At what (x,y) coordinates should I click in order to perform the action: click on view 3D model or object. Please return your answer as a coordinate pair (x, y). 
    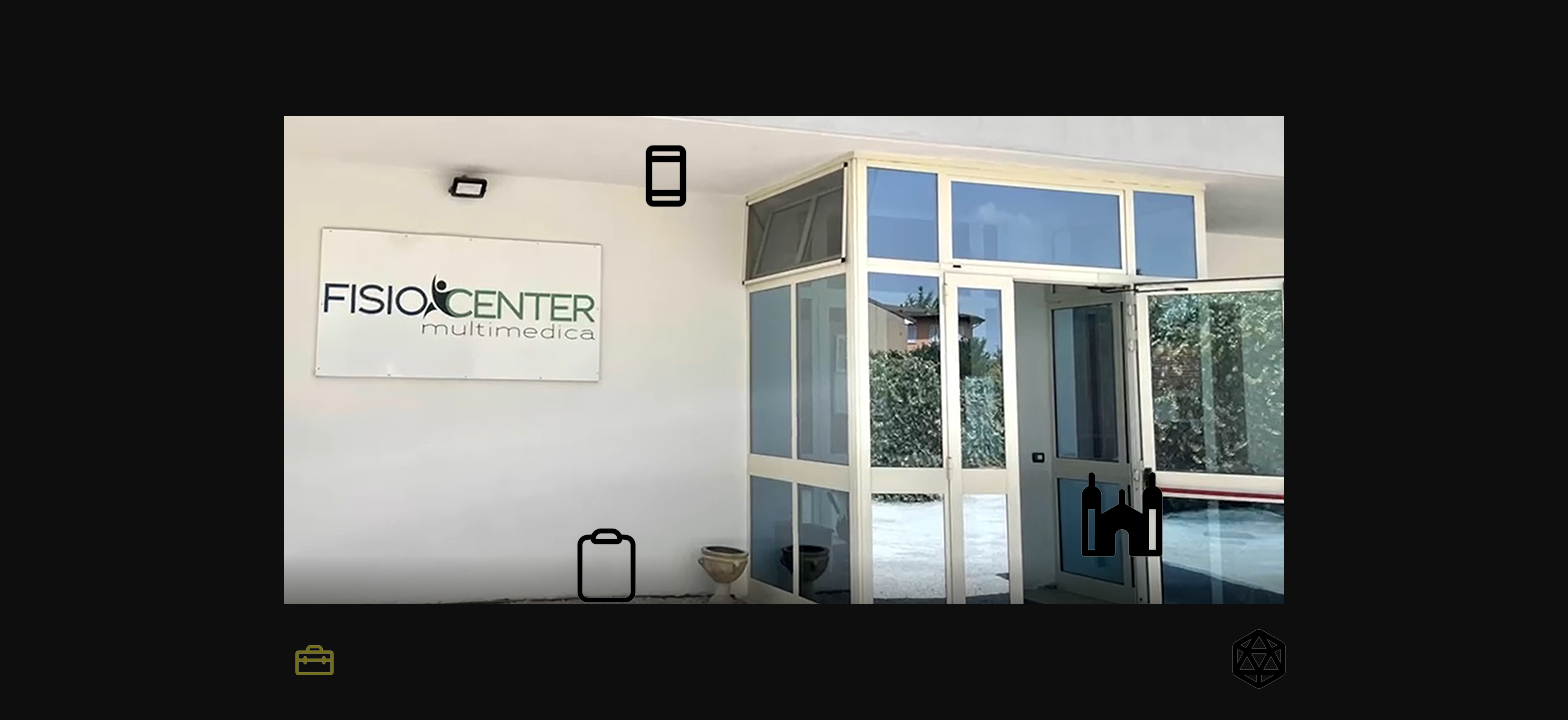
    Looking at the image, I should click on (1259, 659).